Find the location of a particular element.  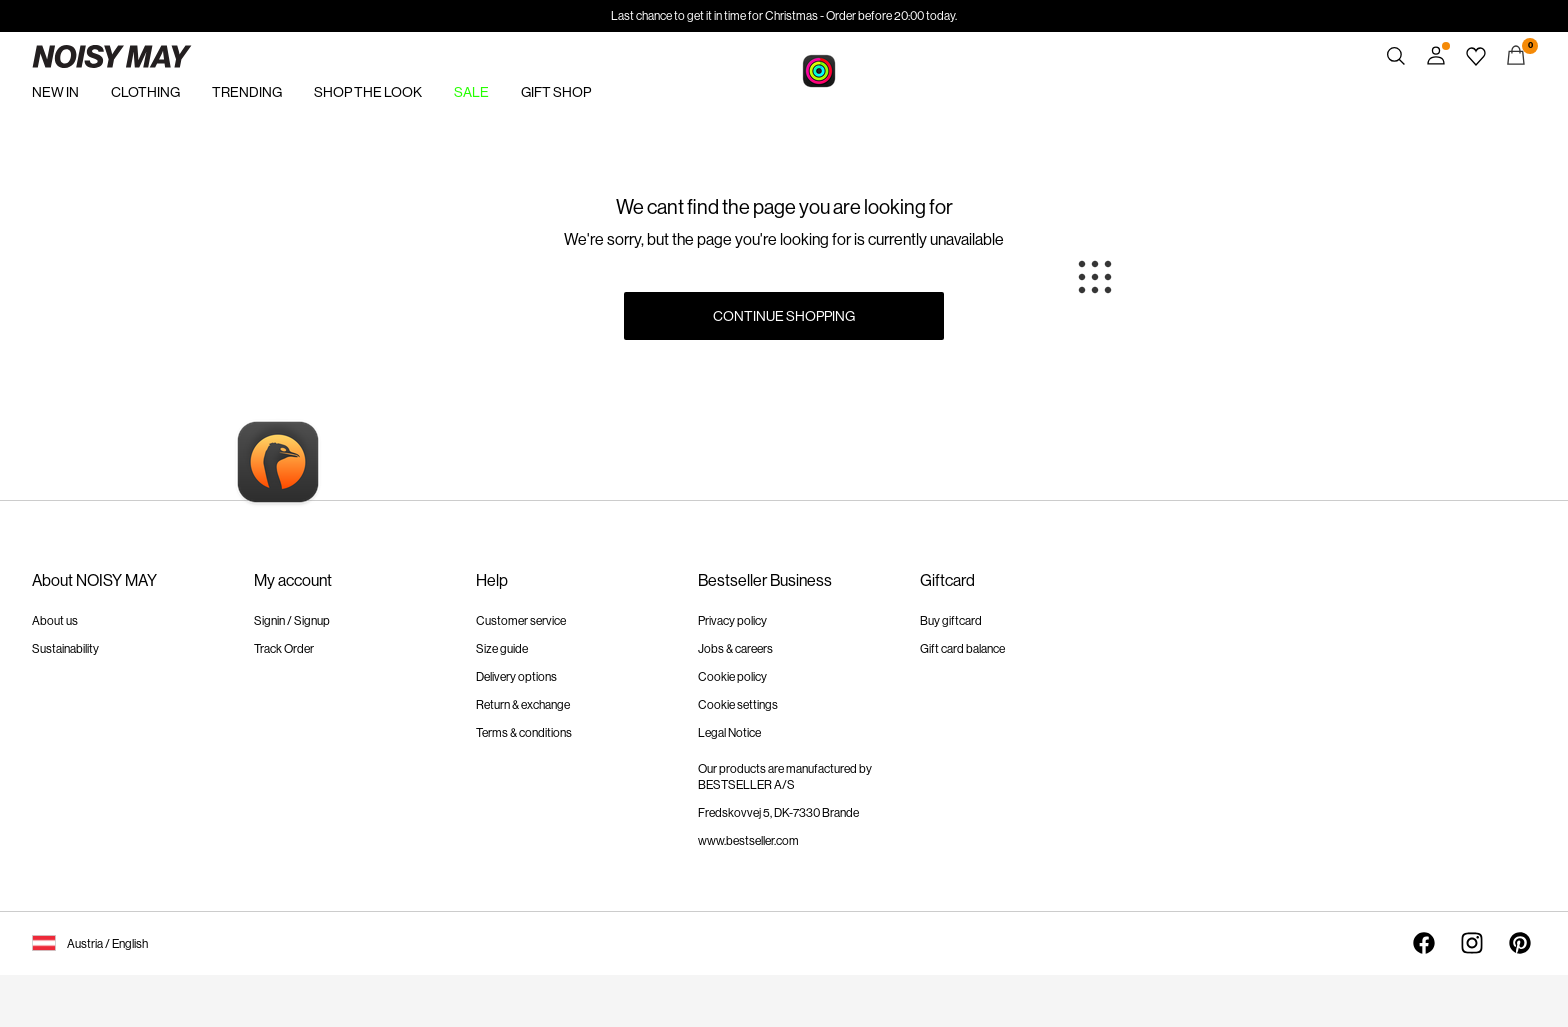

launch qemu virtual machine emulator is located at coordinates (278, 462).